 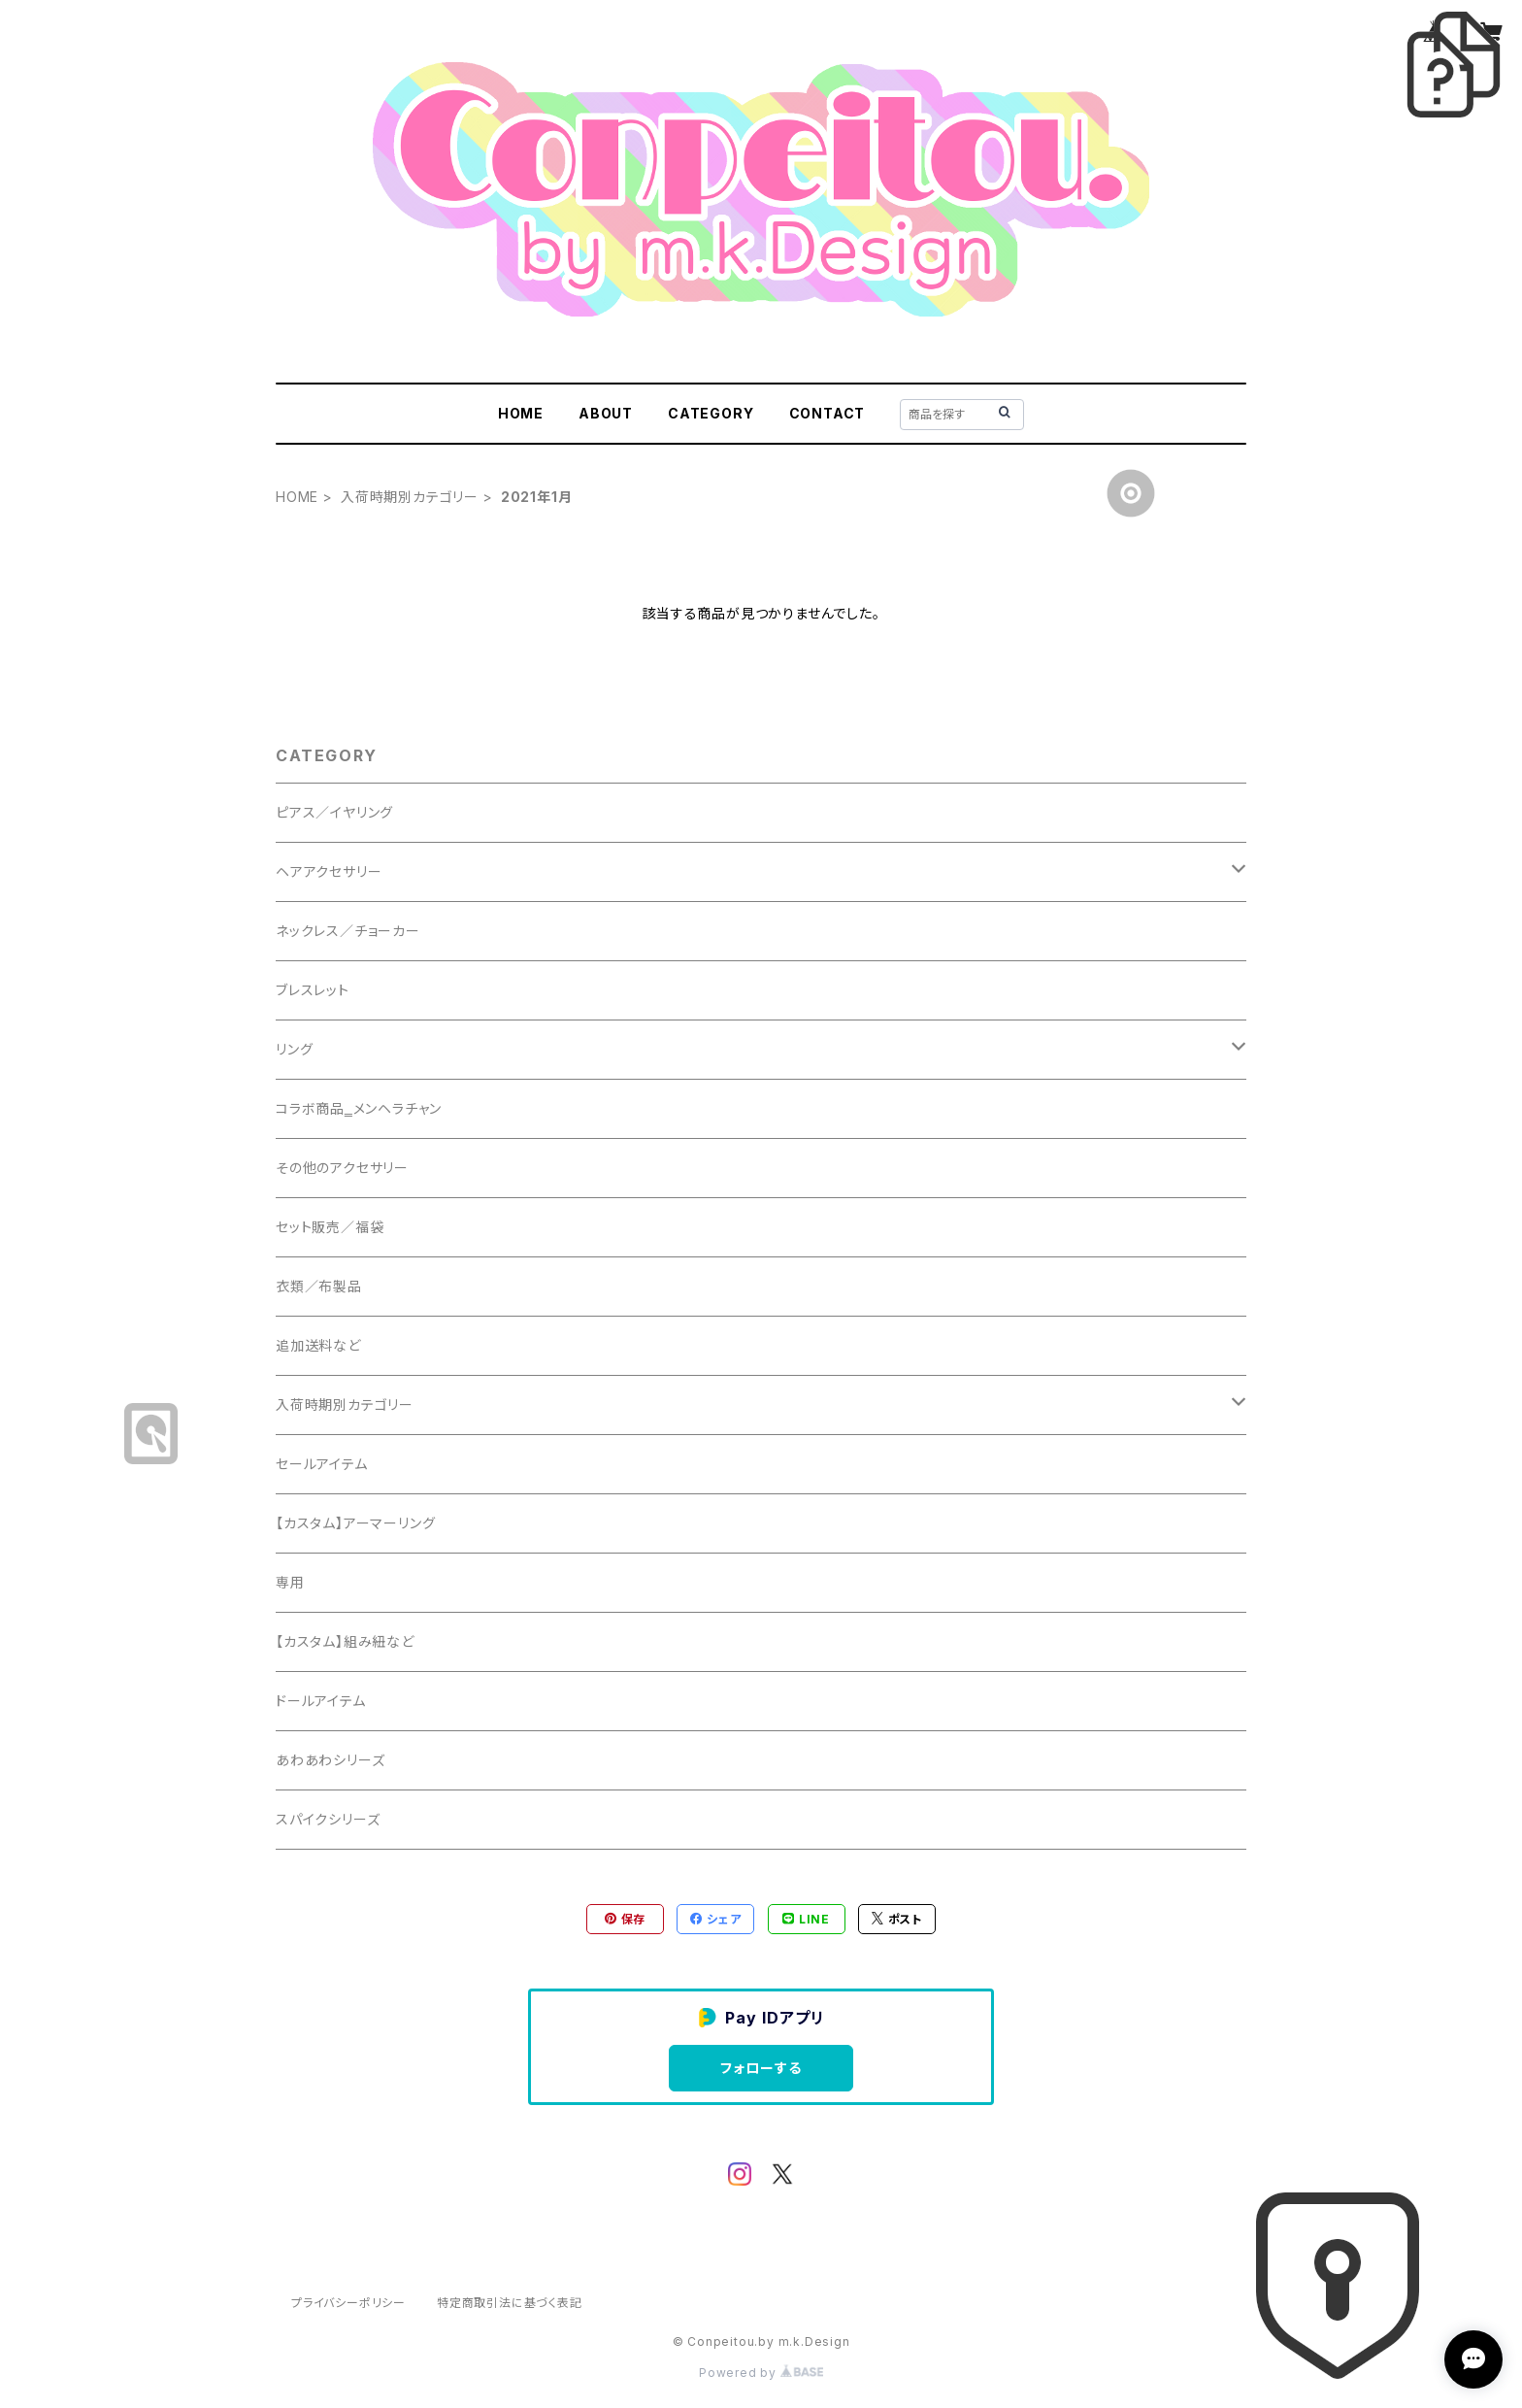 I want to click on access device security settings, so click(x=1338, y=2286).